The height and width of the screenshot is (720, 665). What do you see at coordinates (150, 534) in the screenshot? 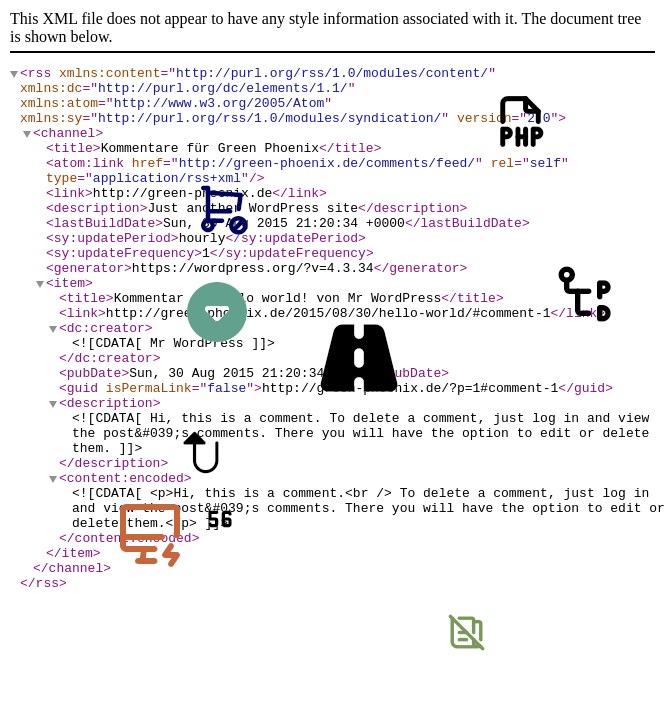
I see `power settings for desktop computer` at bounding box center [150, 534].